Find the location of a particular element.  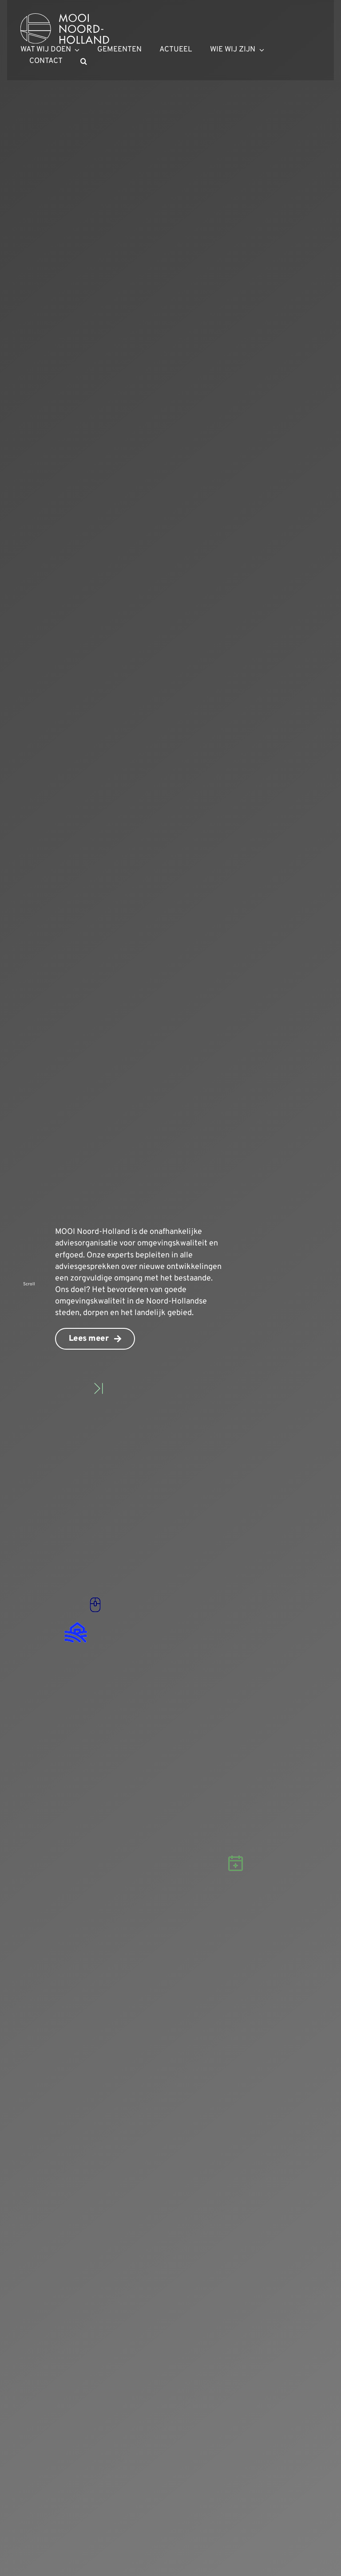

access farm or agricultural settings is located at coordinates (75, 1633).